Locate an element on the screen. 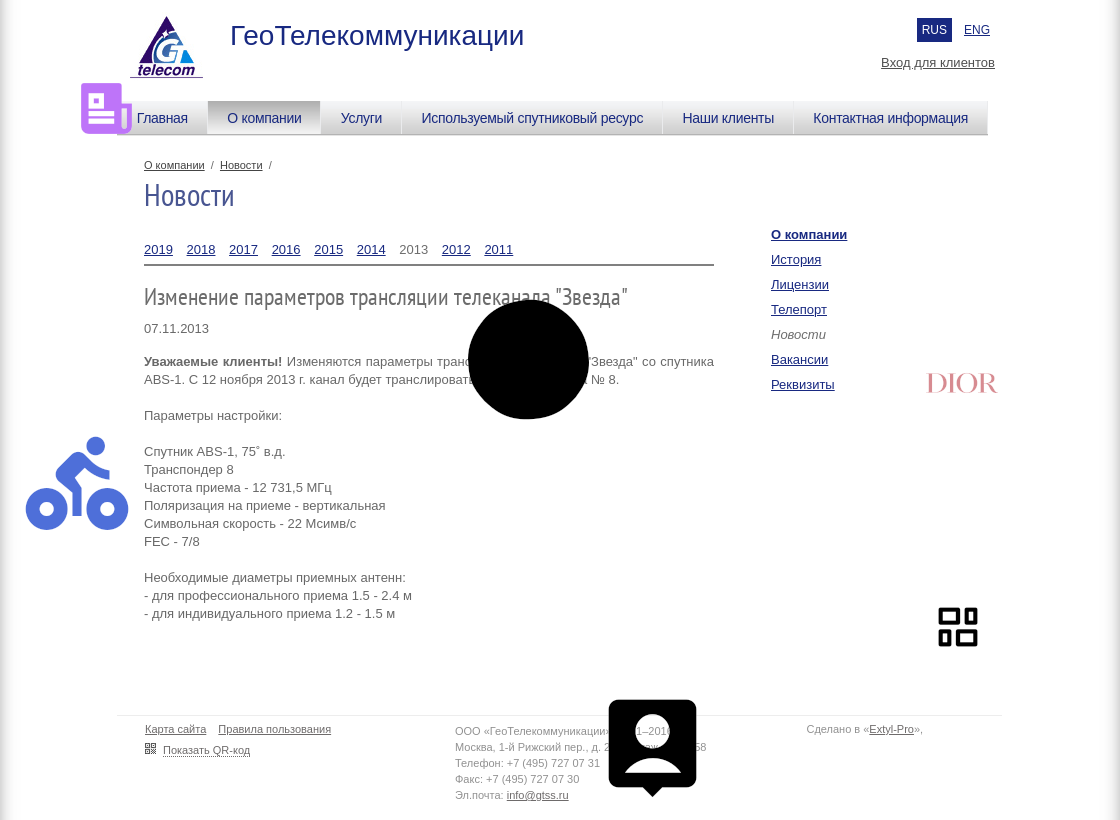 The height and width of the screenshot is (820, 1120). view cycling or bike routes is located at coordinates (77, 488).